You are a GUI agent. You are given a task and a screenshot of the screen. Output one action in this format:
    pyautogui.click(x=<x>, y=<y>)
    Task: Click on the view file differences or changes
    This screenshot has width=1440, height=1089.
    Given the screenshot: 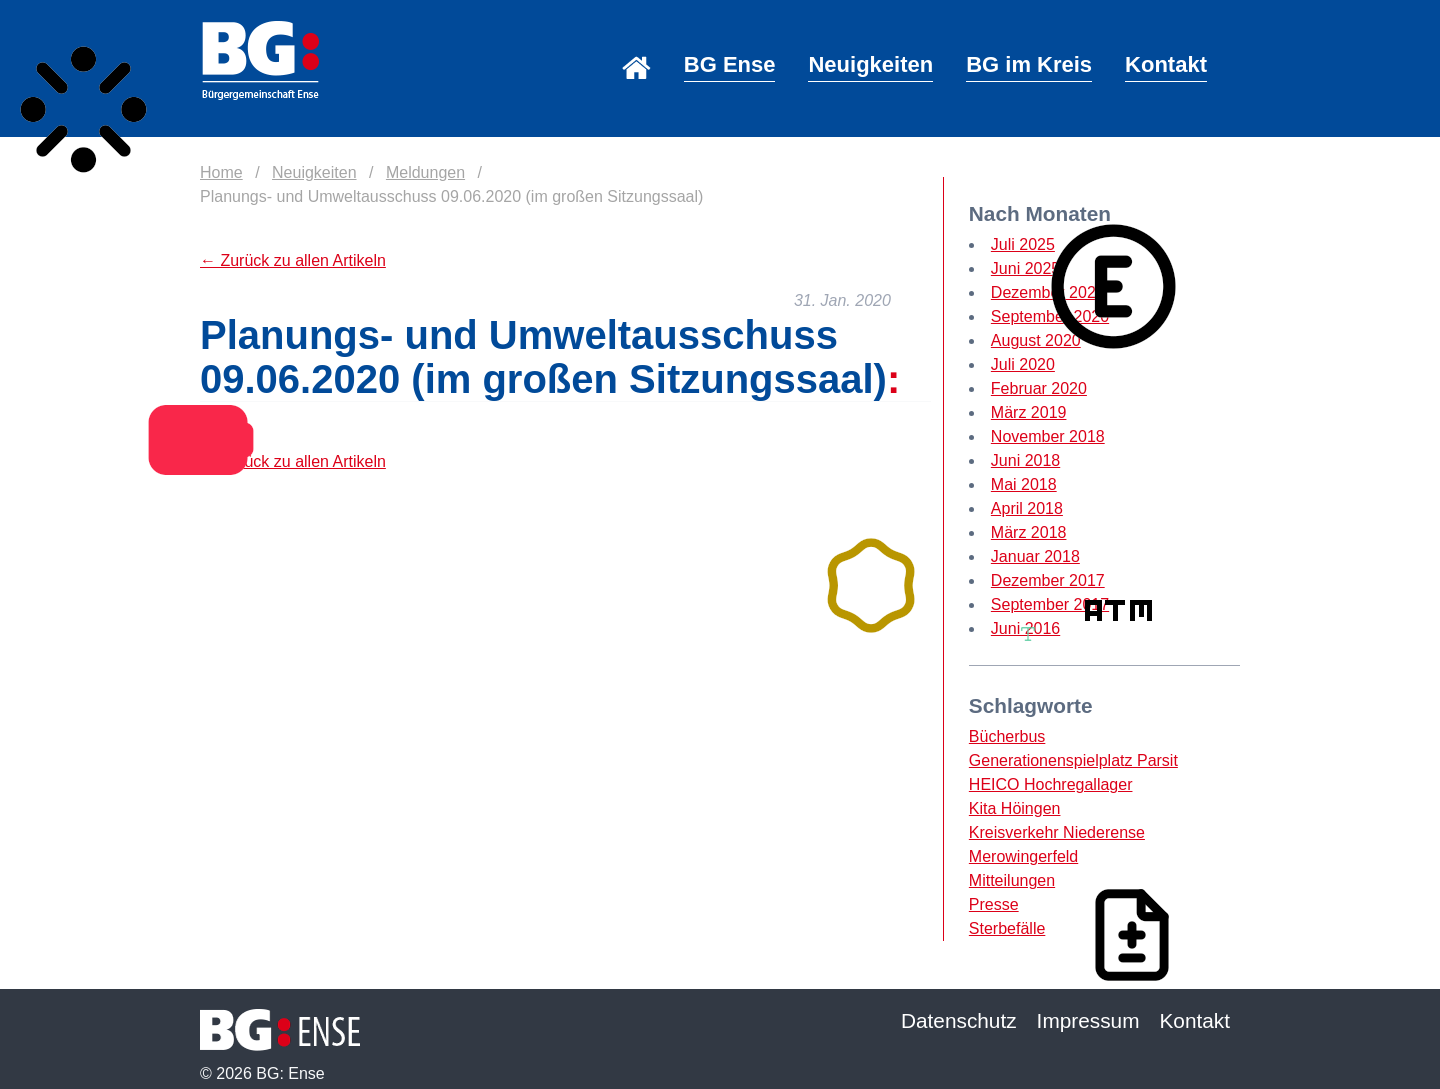 What is the action you would take?
    pyautogui.click(x=1132, y=935)
    